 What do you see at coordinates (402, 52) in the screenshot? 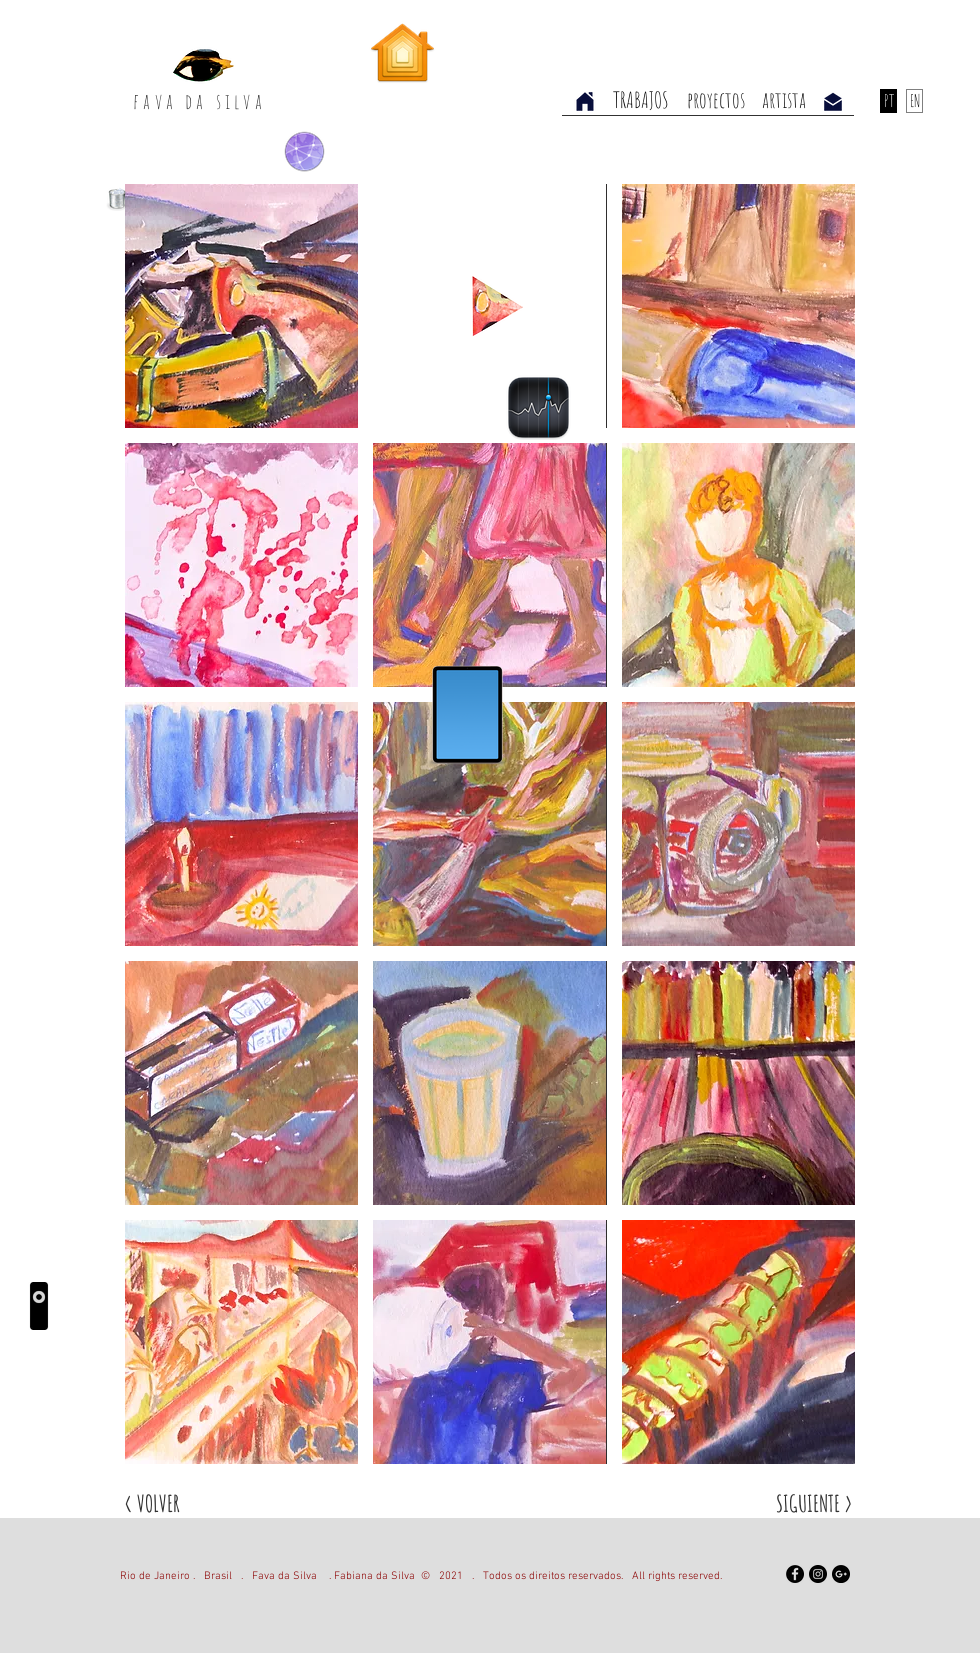
I see `open home settings or preferences` at bounding box center [402, 52].